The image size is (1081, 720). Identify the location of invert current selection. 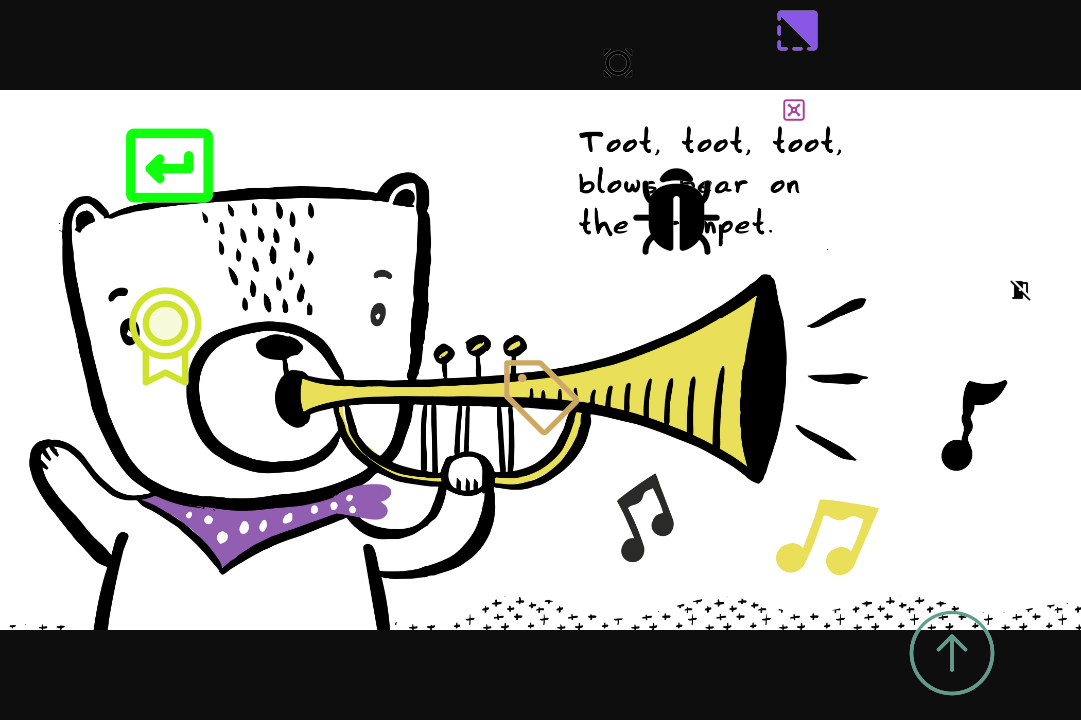
(797, 30).